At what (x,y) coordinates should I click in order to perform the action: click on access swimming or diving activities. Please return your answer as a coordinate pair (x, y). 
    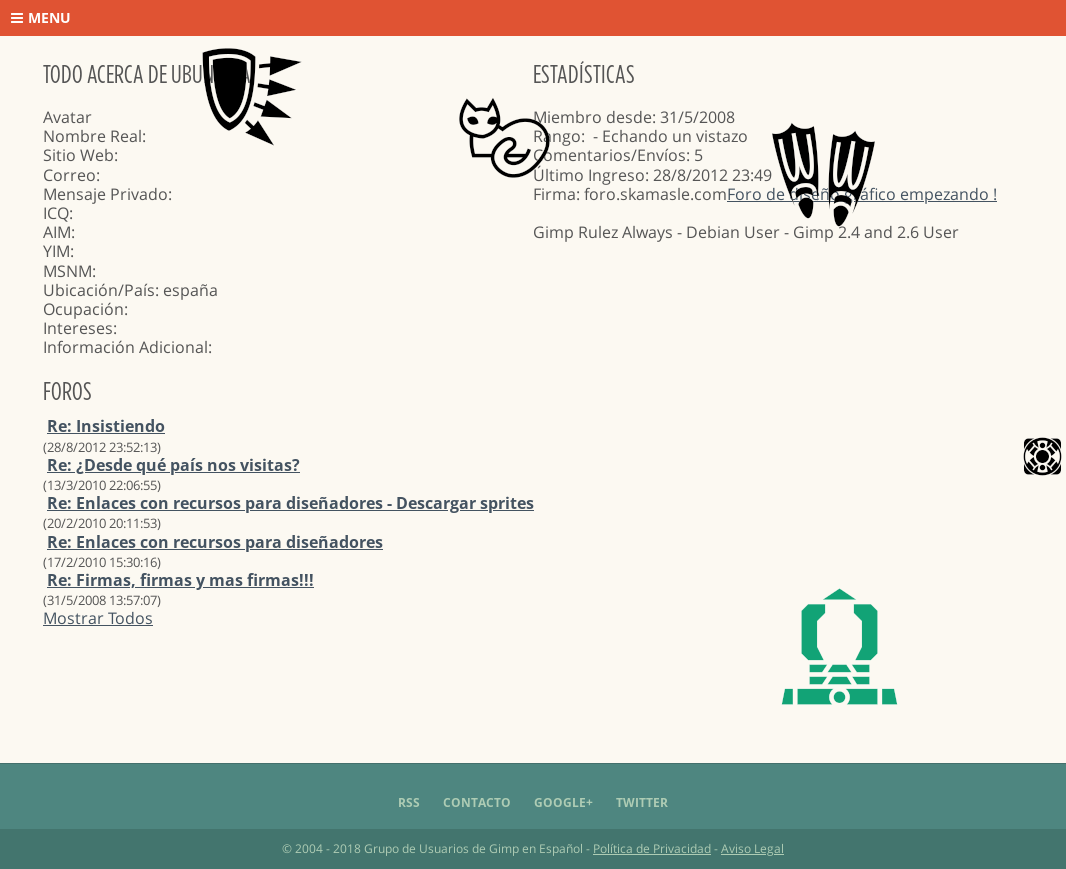
    Looking at the image, I should click on (823, 174).